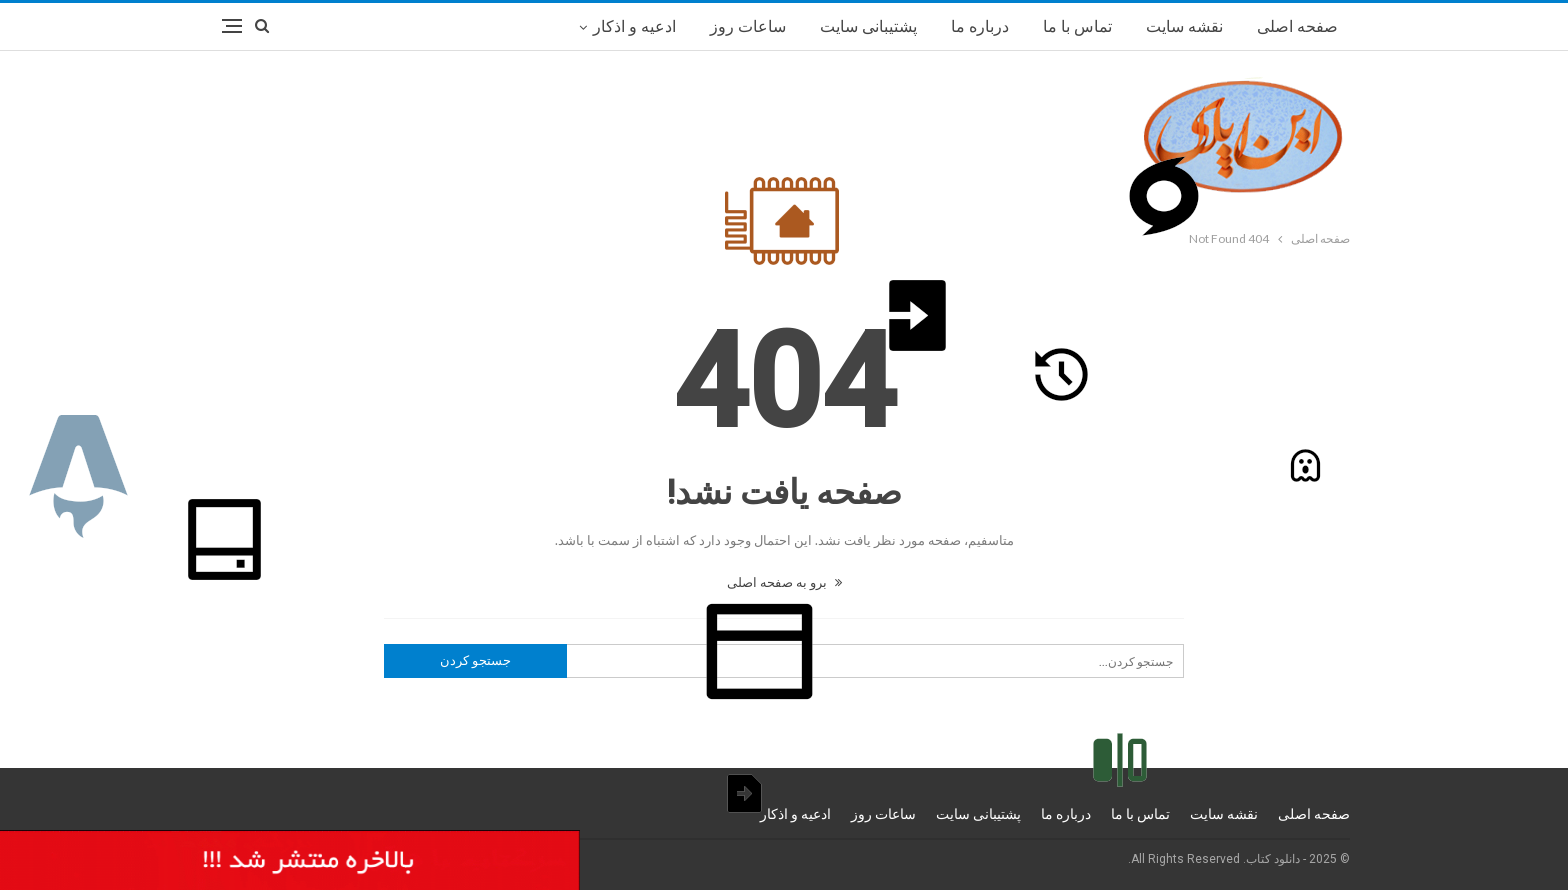 This screenshot has height=890, width=1568. What do you see at coordinates (782, 221) in the screenshot?
I see `open esphome home automation settings` at bounding box center [782, 221].